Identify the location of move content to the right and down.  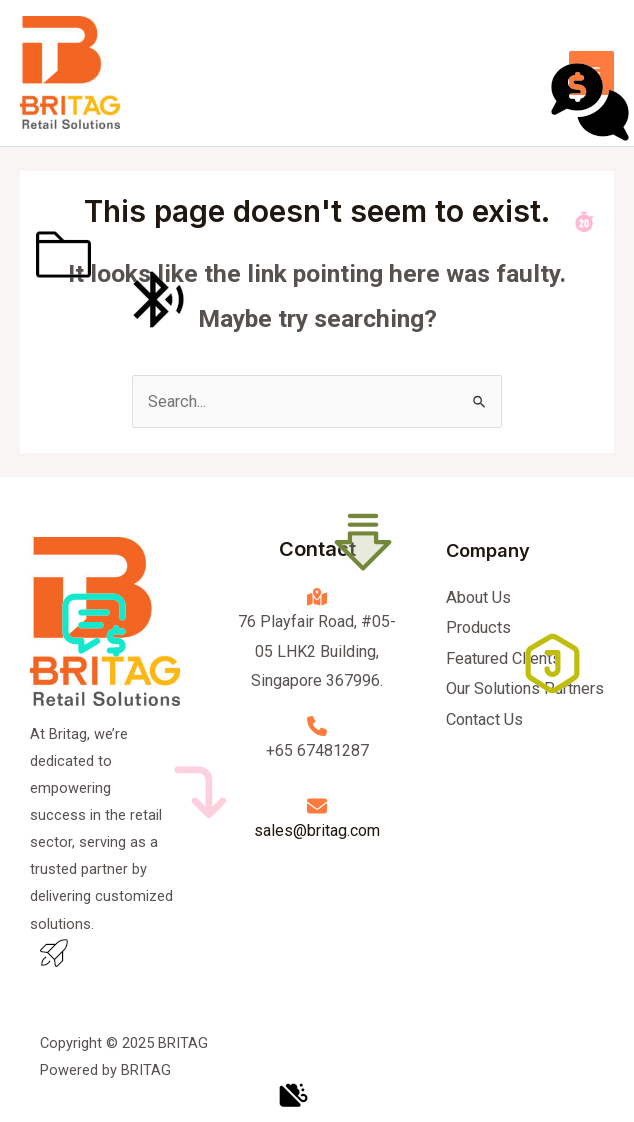
(198, 790).